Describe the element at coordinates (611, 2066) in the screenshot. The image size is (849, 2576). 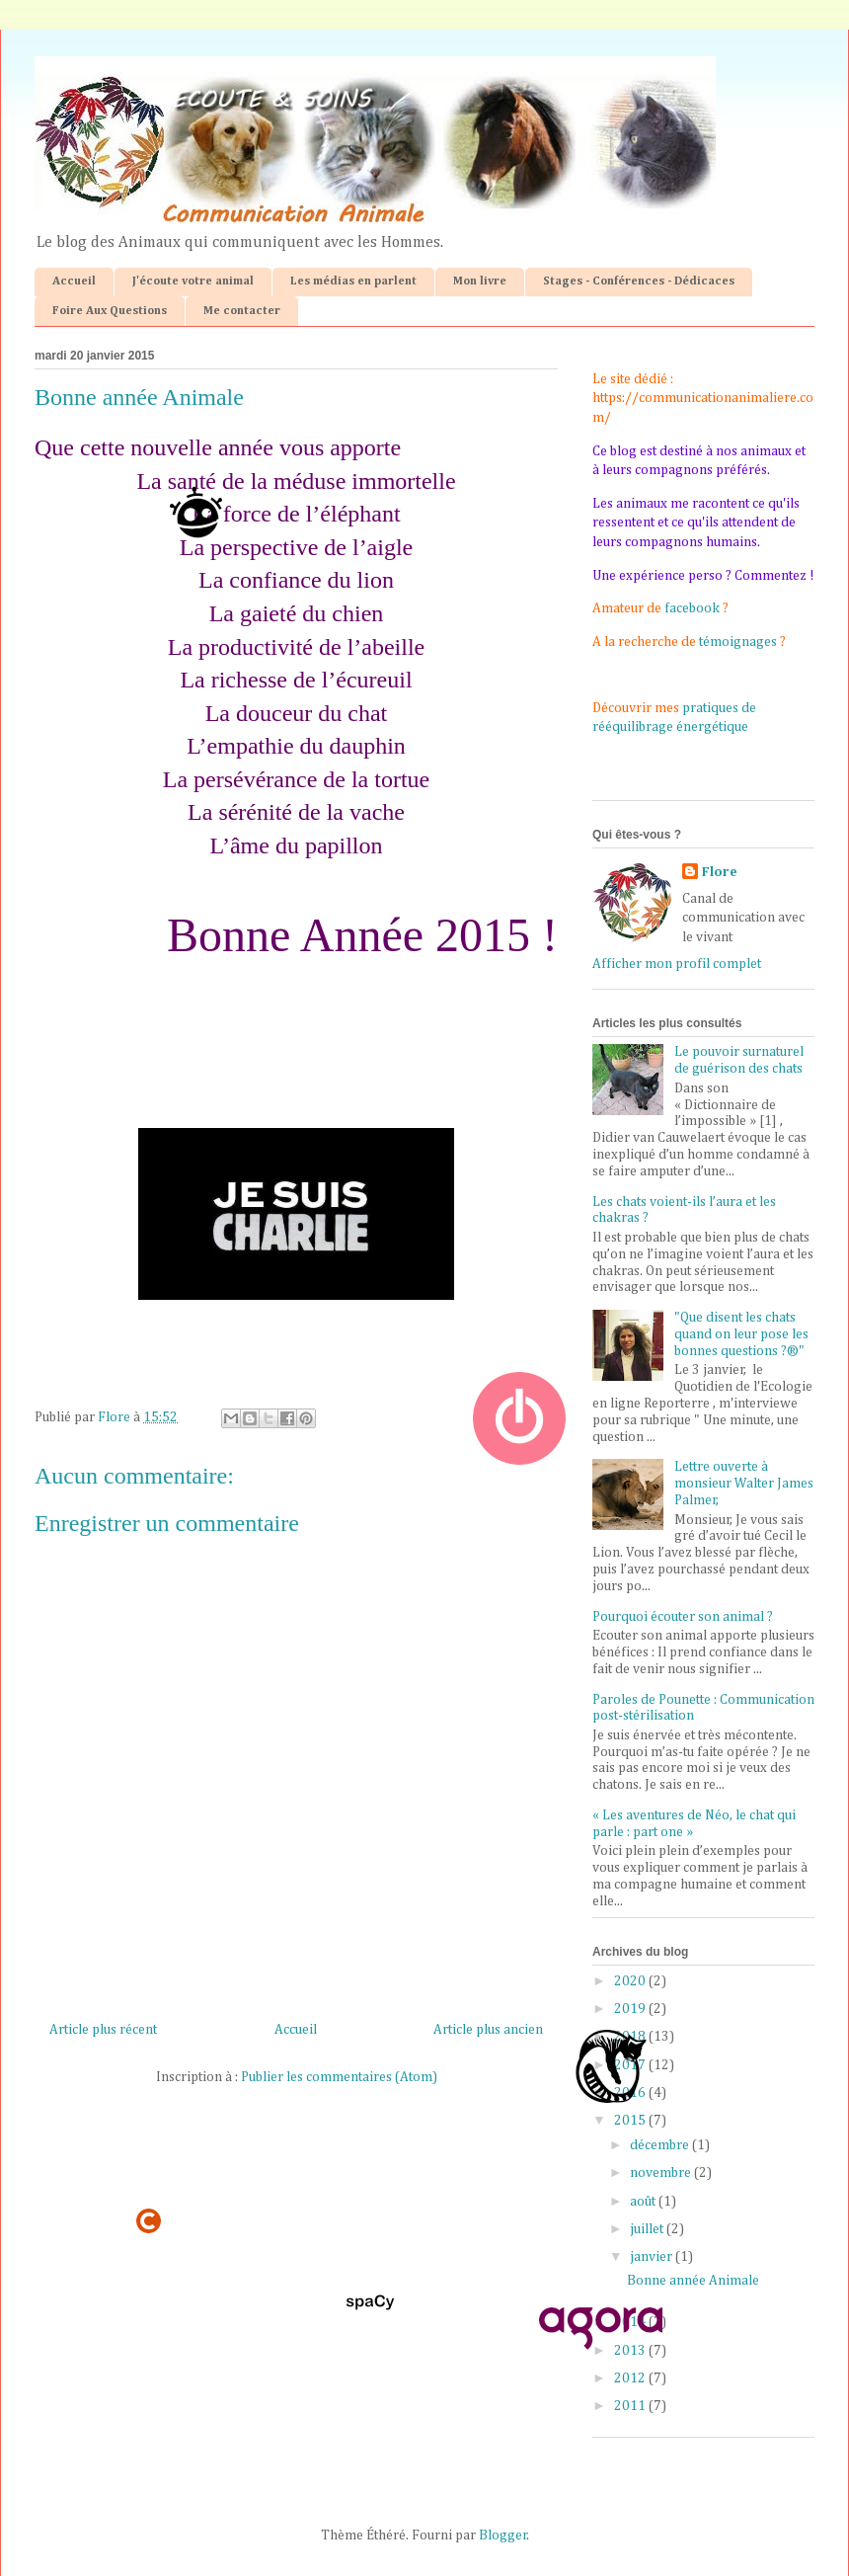
I see `open GNU IceCat browser` at that location.